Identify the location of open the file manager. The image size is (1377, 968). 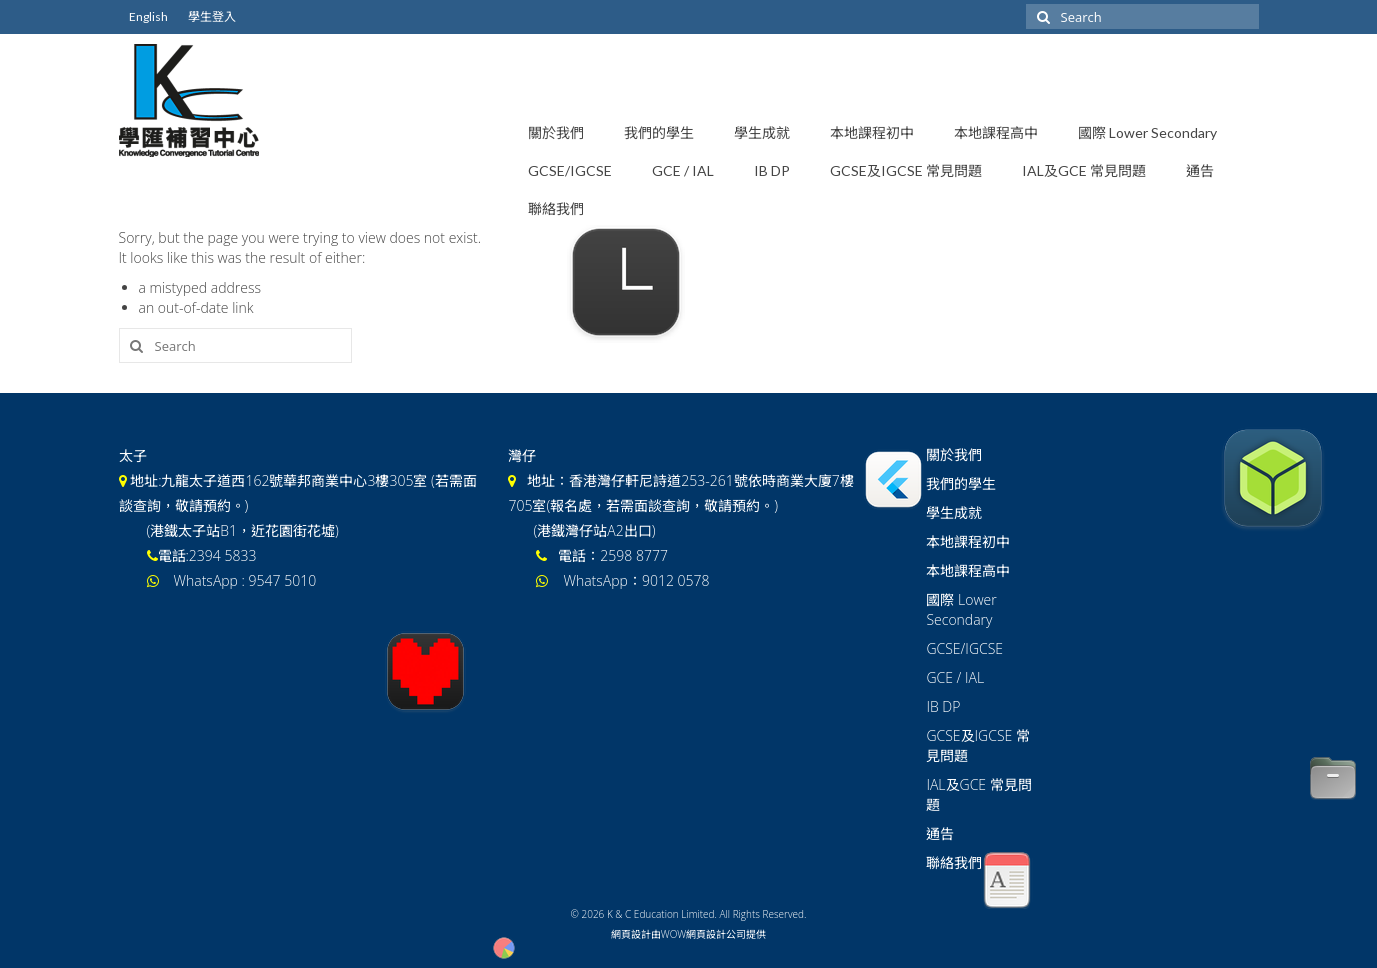
(1333, 778).